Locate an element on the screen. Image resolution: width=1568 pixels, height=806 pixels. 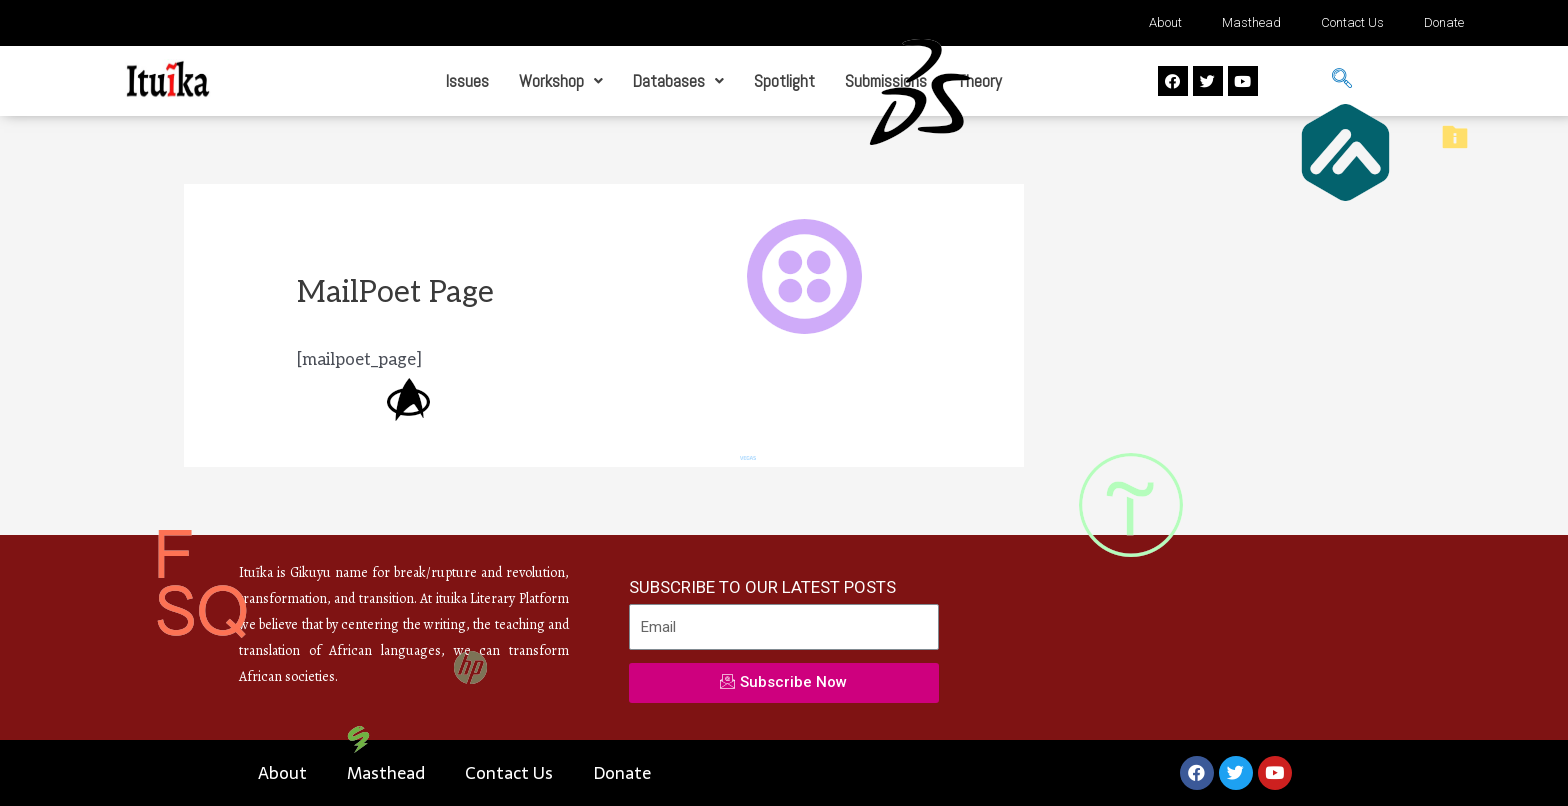
Star Trek franchise logo is located at coordinates (408, 399).